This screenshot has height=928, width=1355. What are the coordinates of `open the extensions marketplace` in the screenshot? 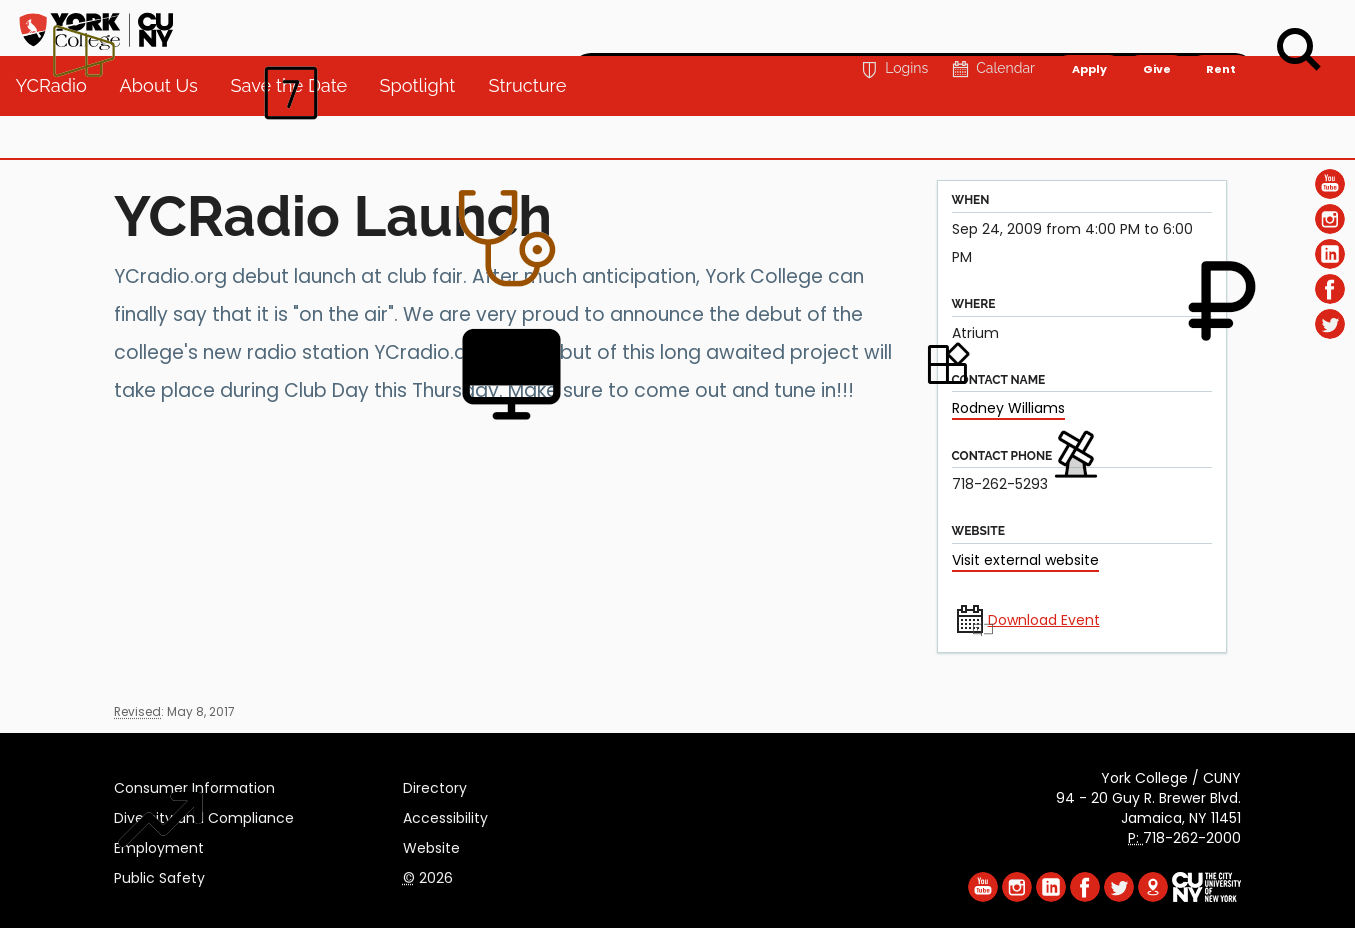 It's located at (947, 363).